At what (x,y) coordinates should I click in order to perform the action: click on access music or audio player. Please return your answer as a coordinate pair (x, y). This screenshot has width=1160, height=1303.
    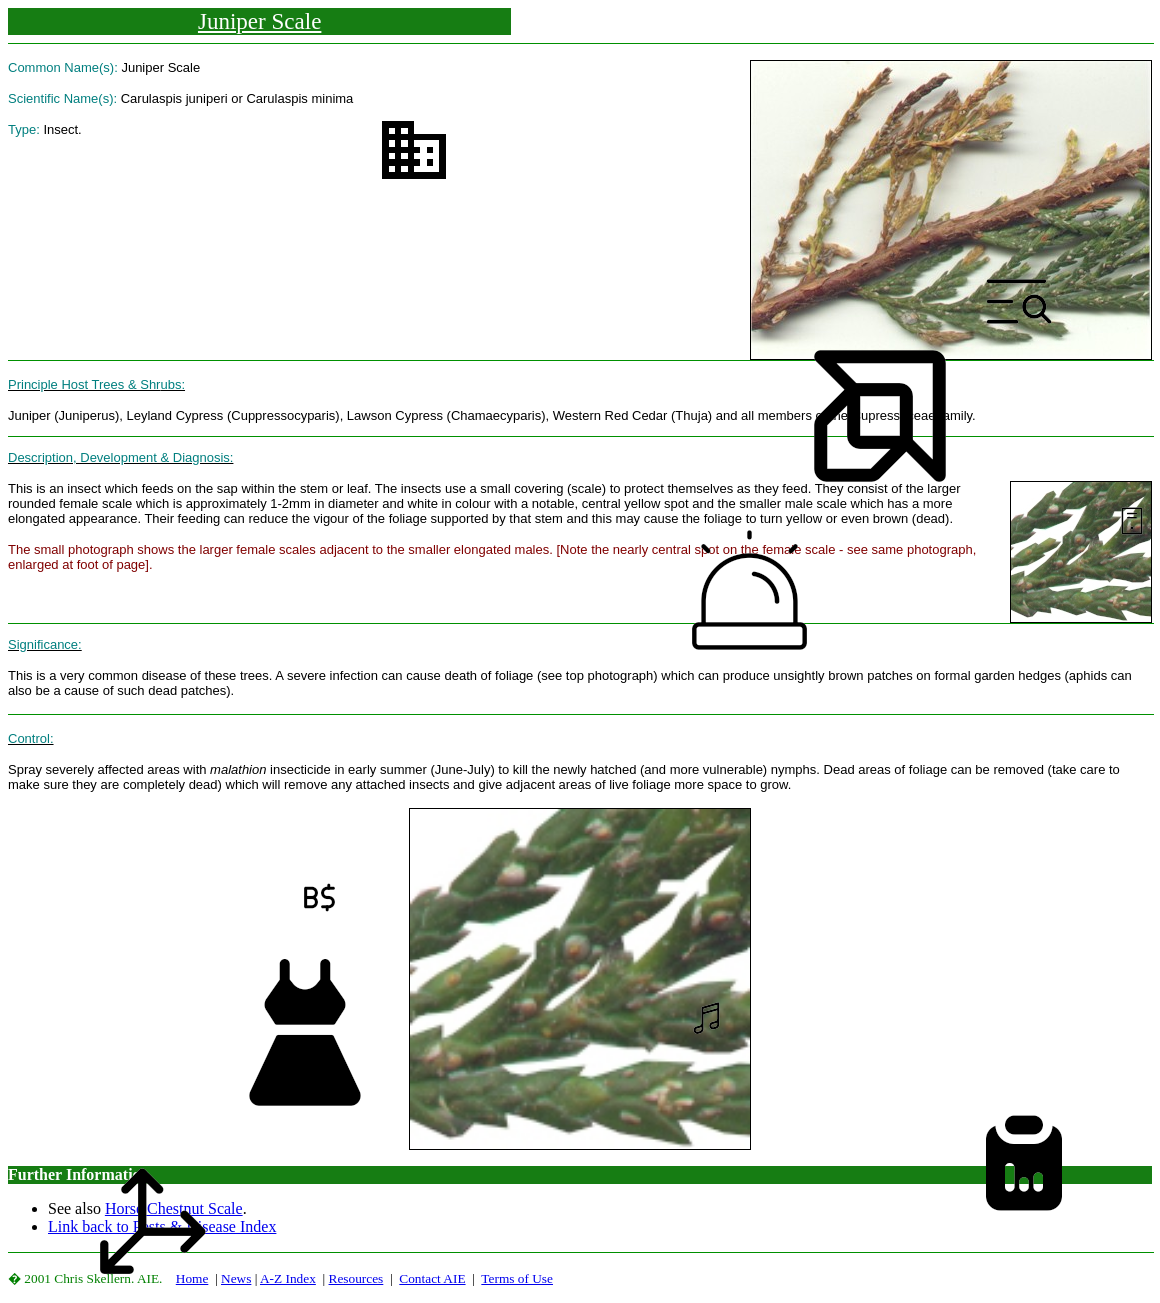
    Looking at the image, I should click on (707, 1018).